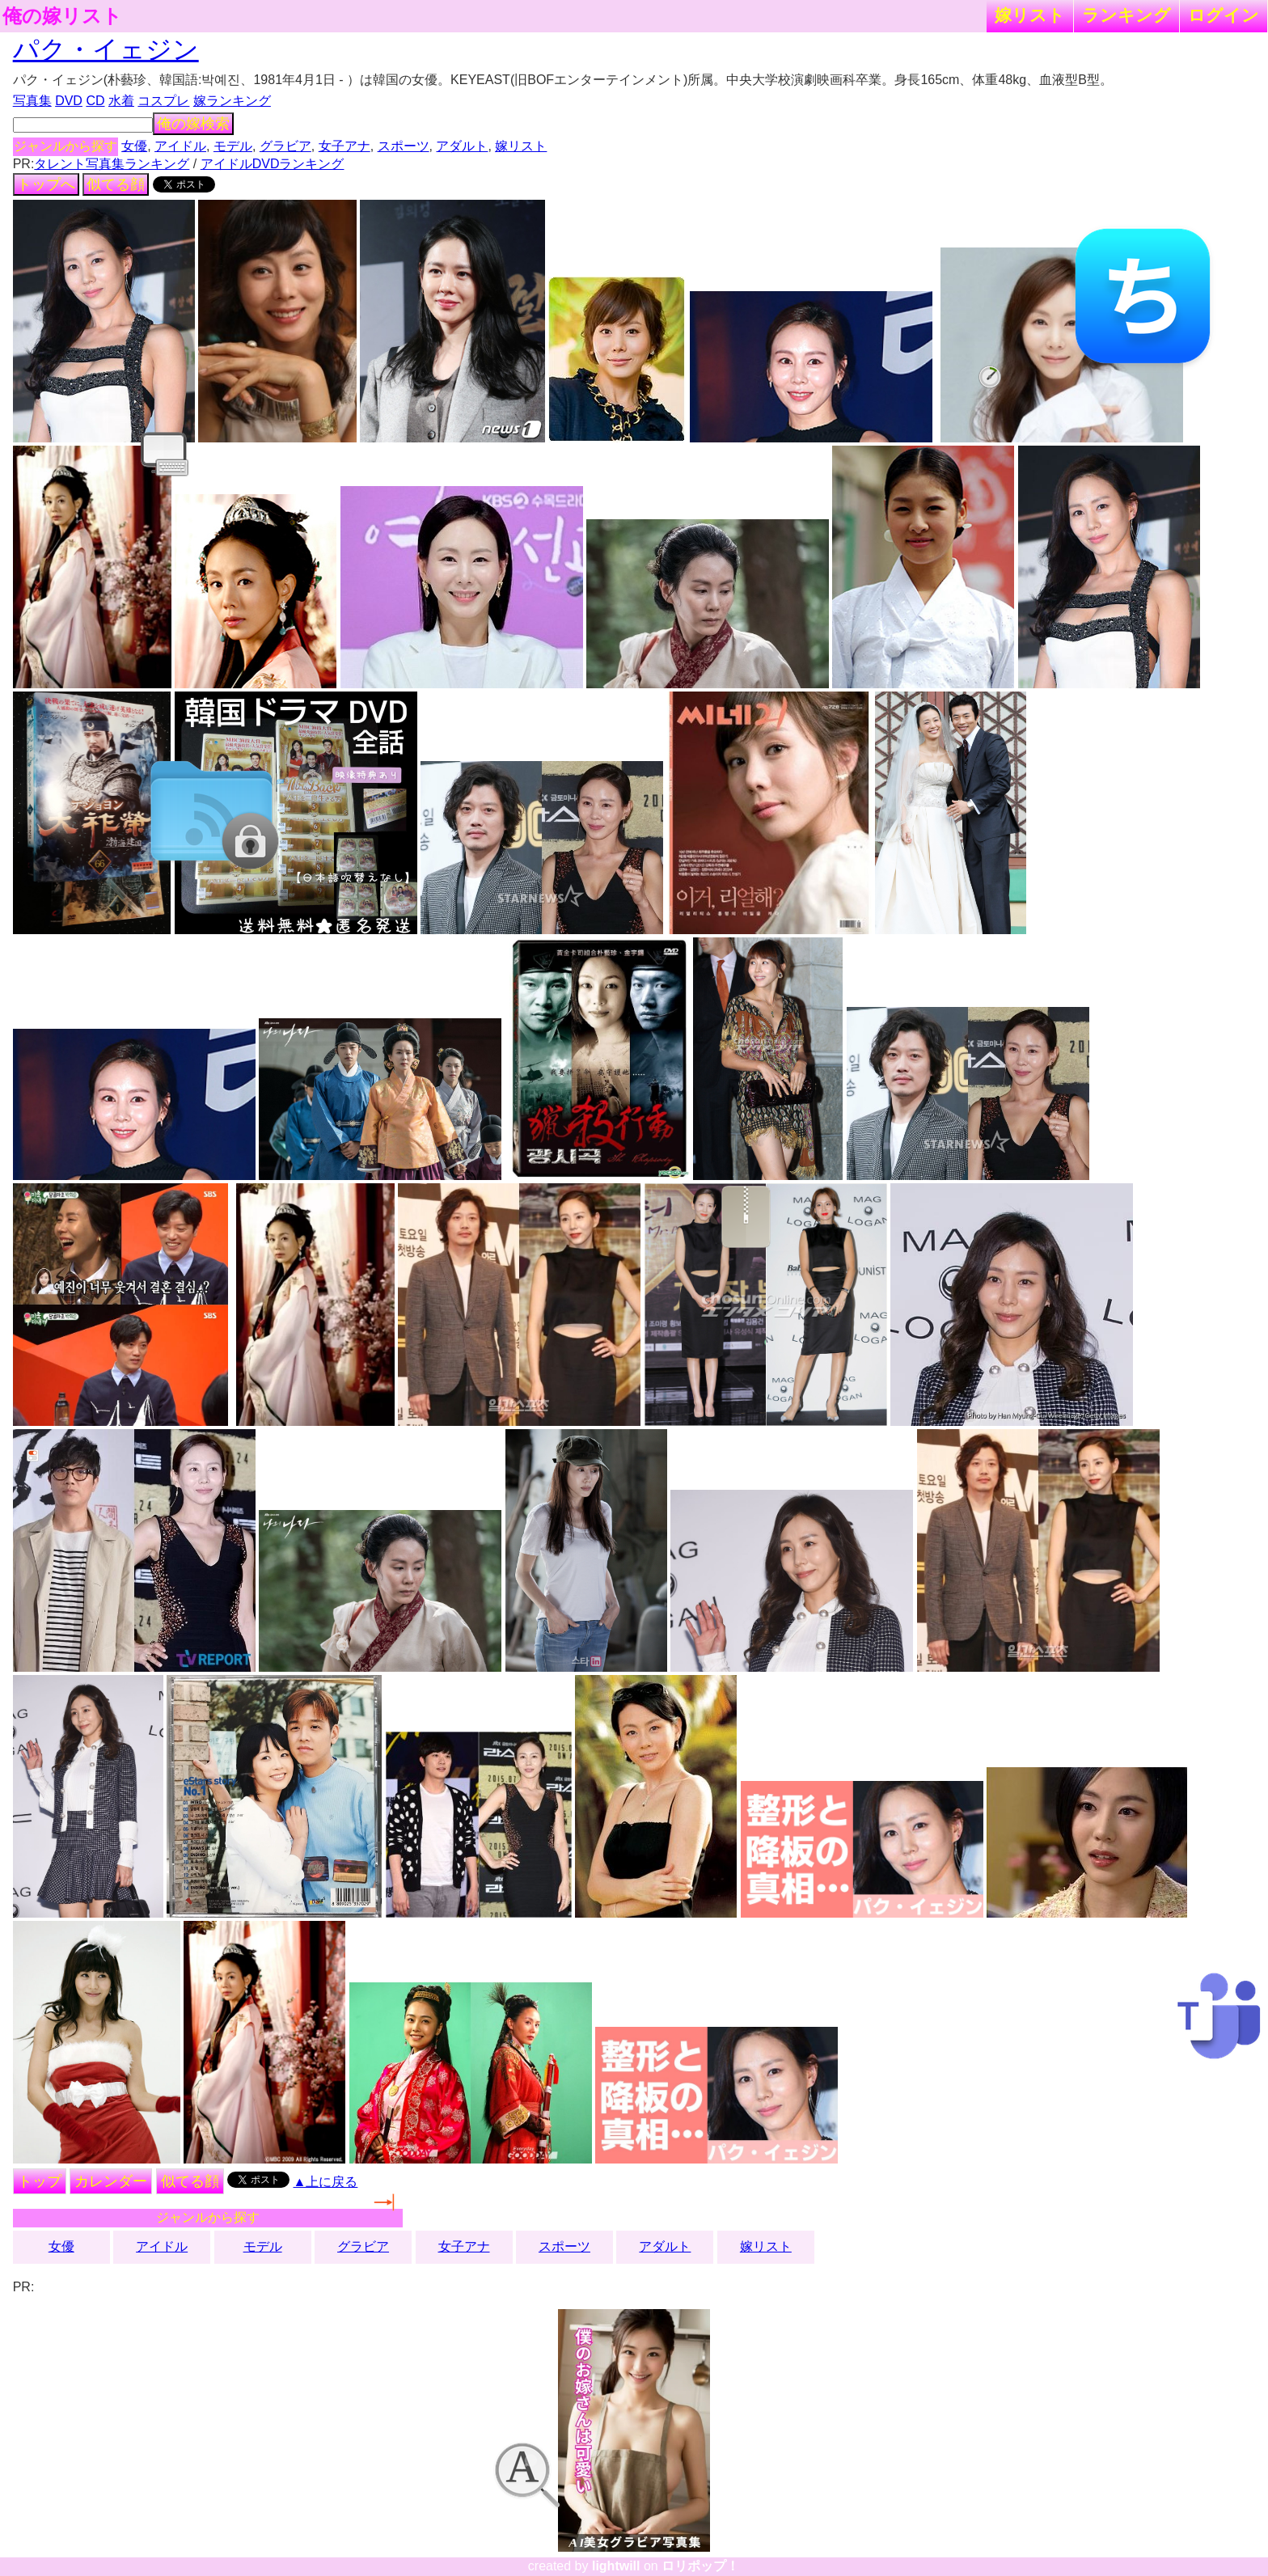  Describe the element at coordinates (211, 810) in the screenshot. I see `open securefx secure file transfer application` at that location.